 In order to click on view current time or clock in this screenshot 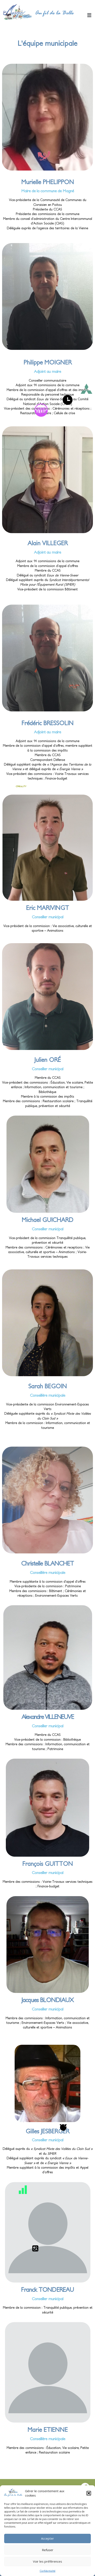, I will do `click(68, 400)`.